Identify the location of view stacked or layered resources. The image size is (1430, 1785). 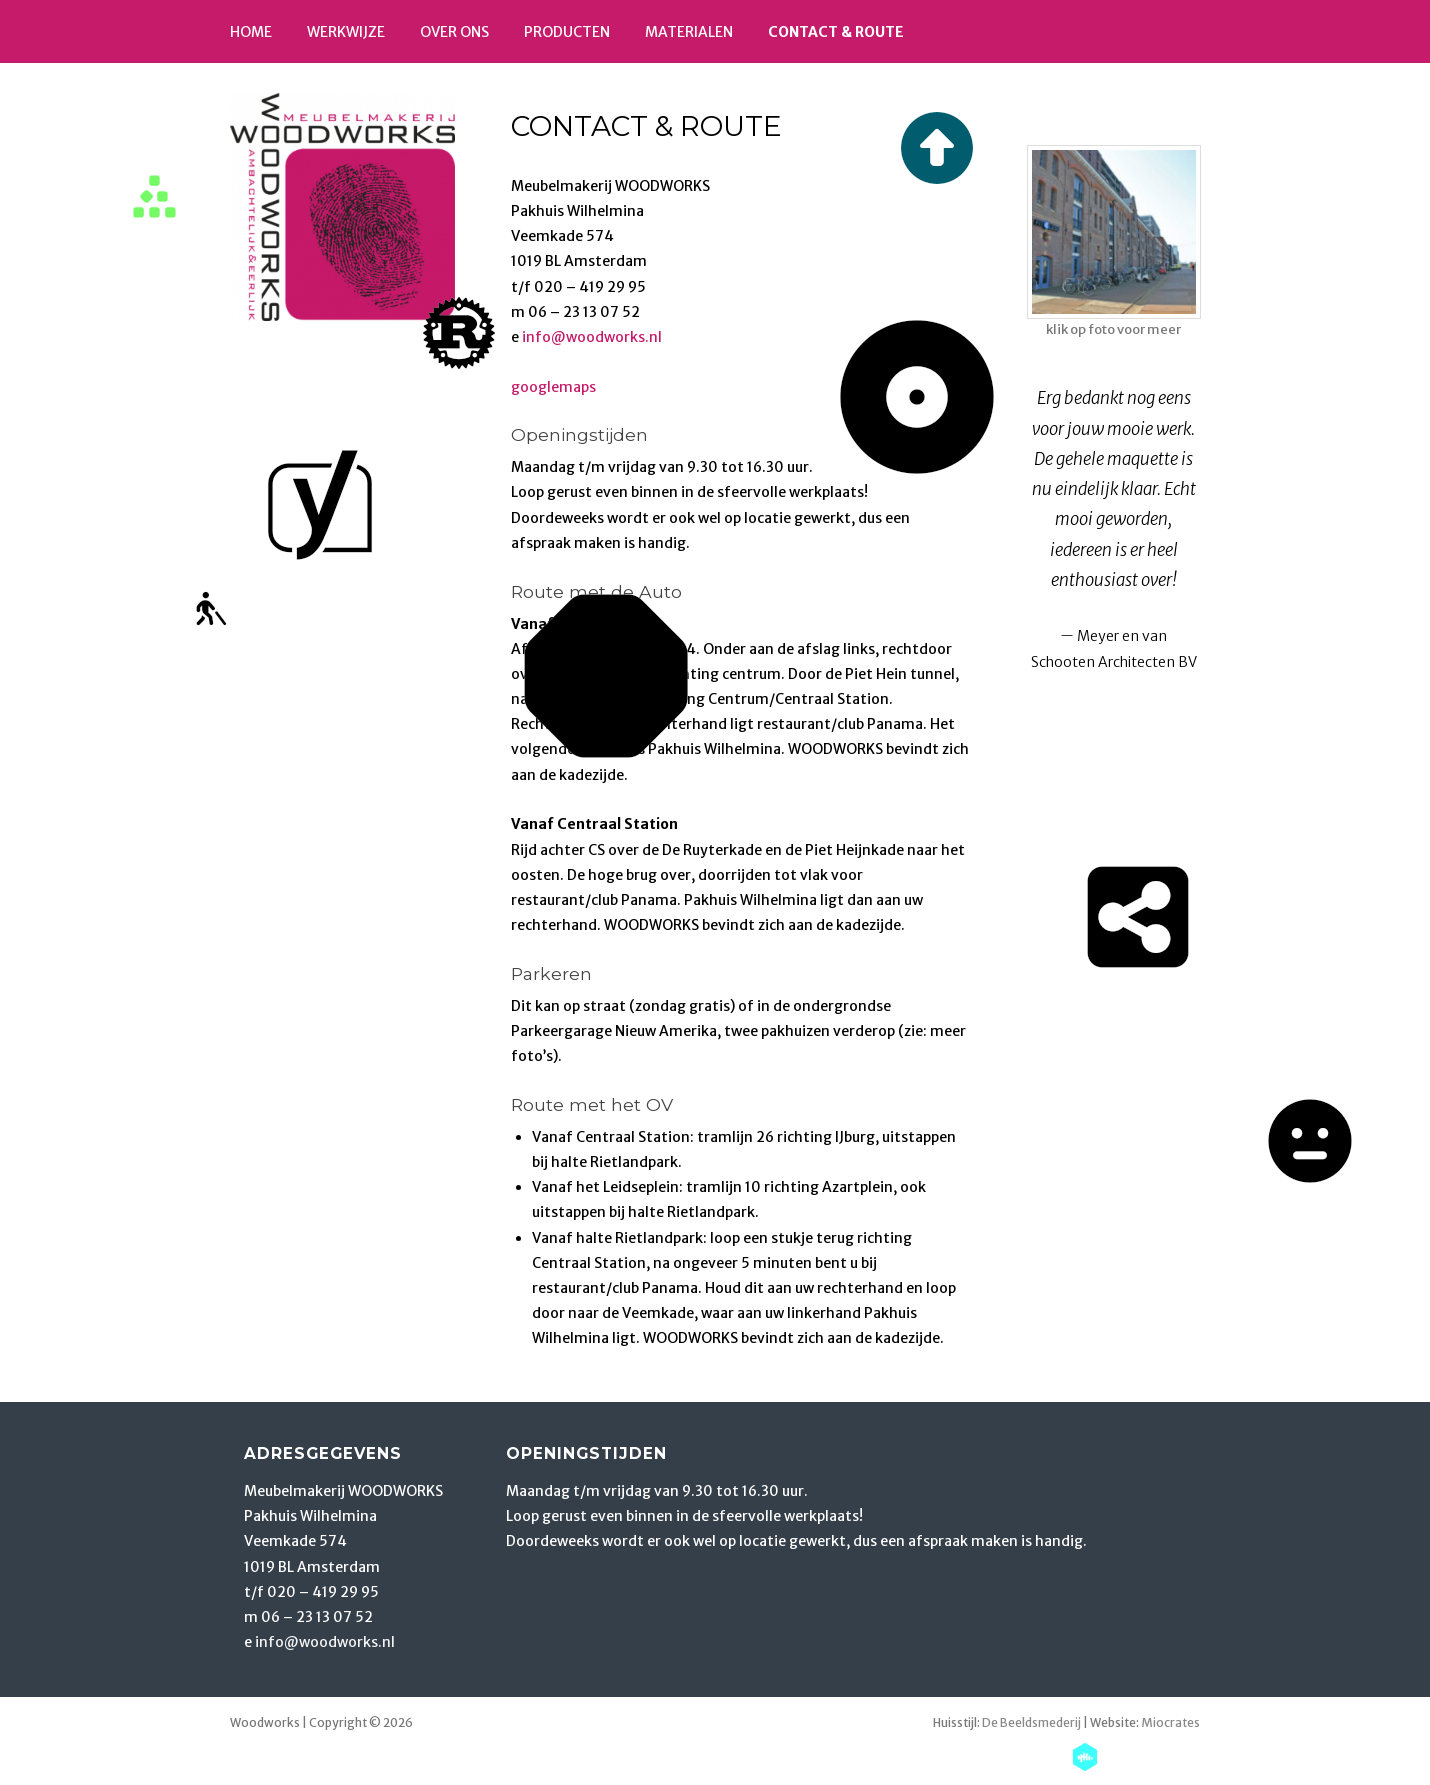
(154, 196).